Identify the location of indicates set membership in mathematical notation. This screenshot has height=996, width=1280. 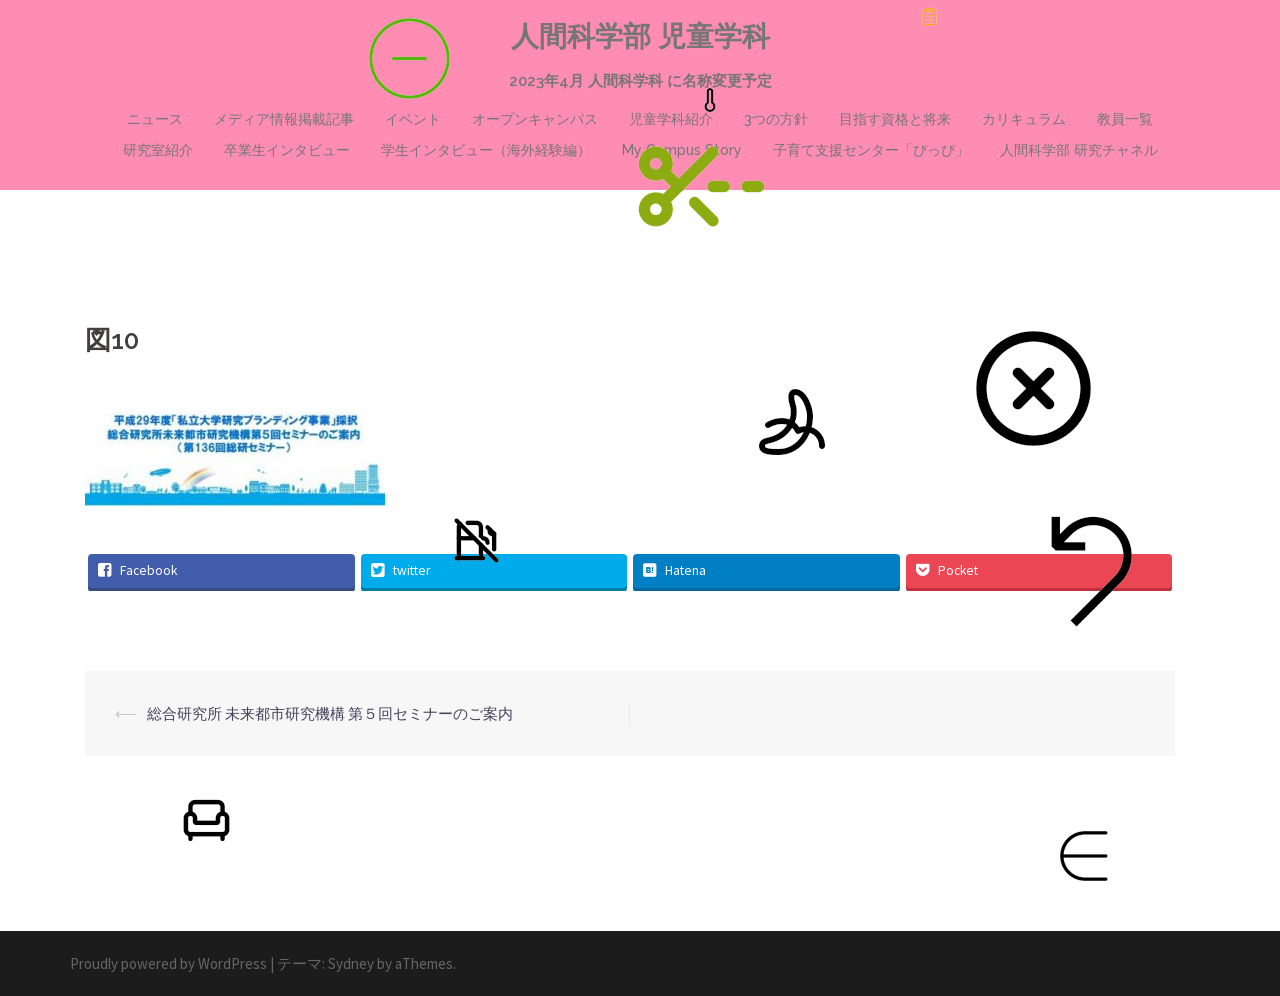
(1085, 856).